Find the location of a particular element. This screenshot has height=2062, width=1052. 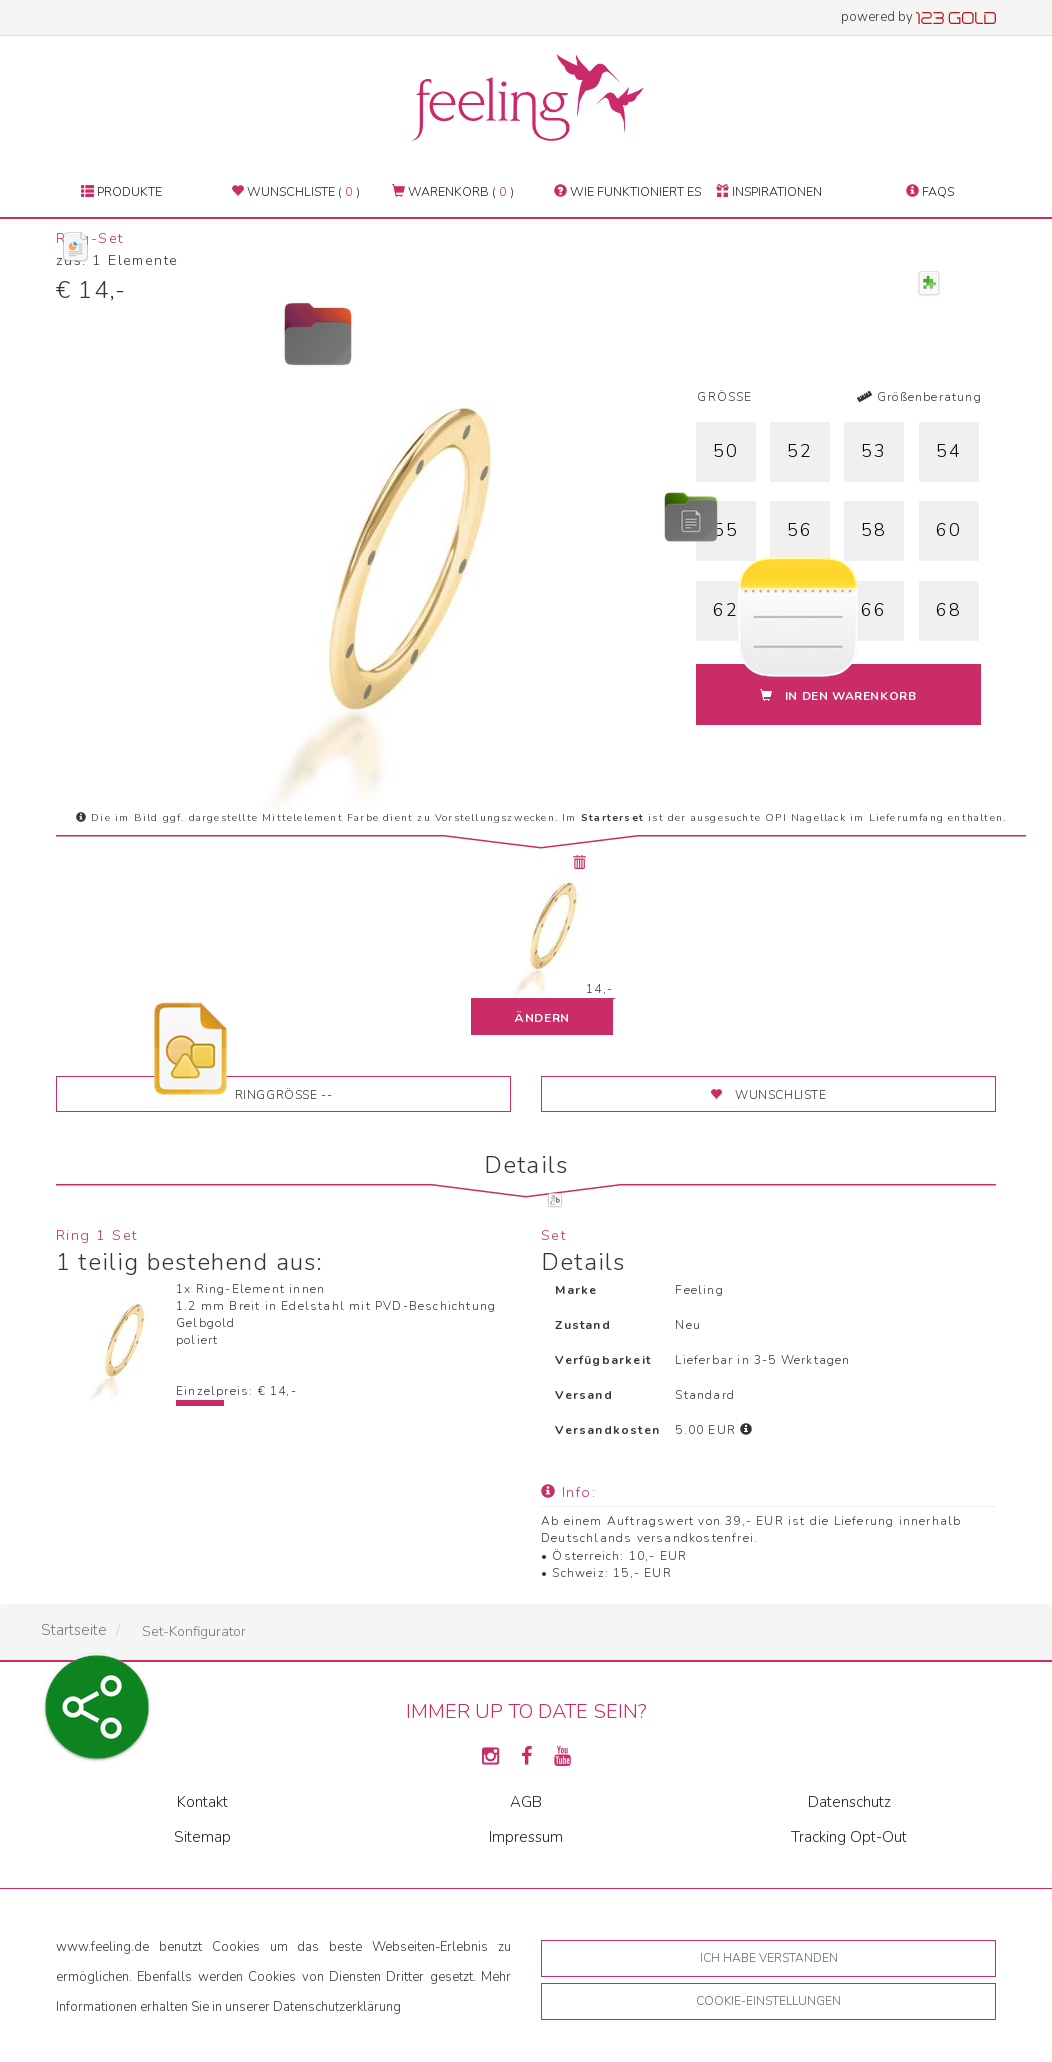

open the notes app is located at coordinates (798, 617).